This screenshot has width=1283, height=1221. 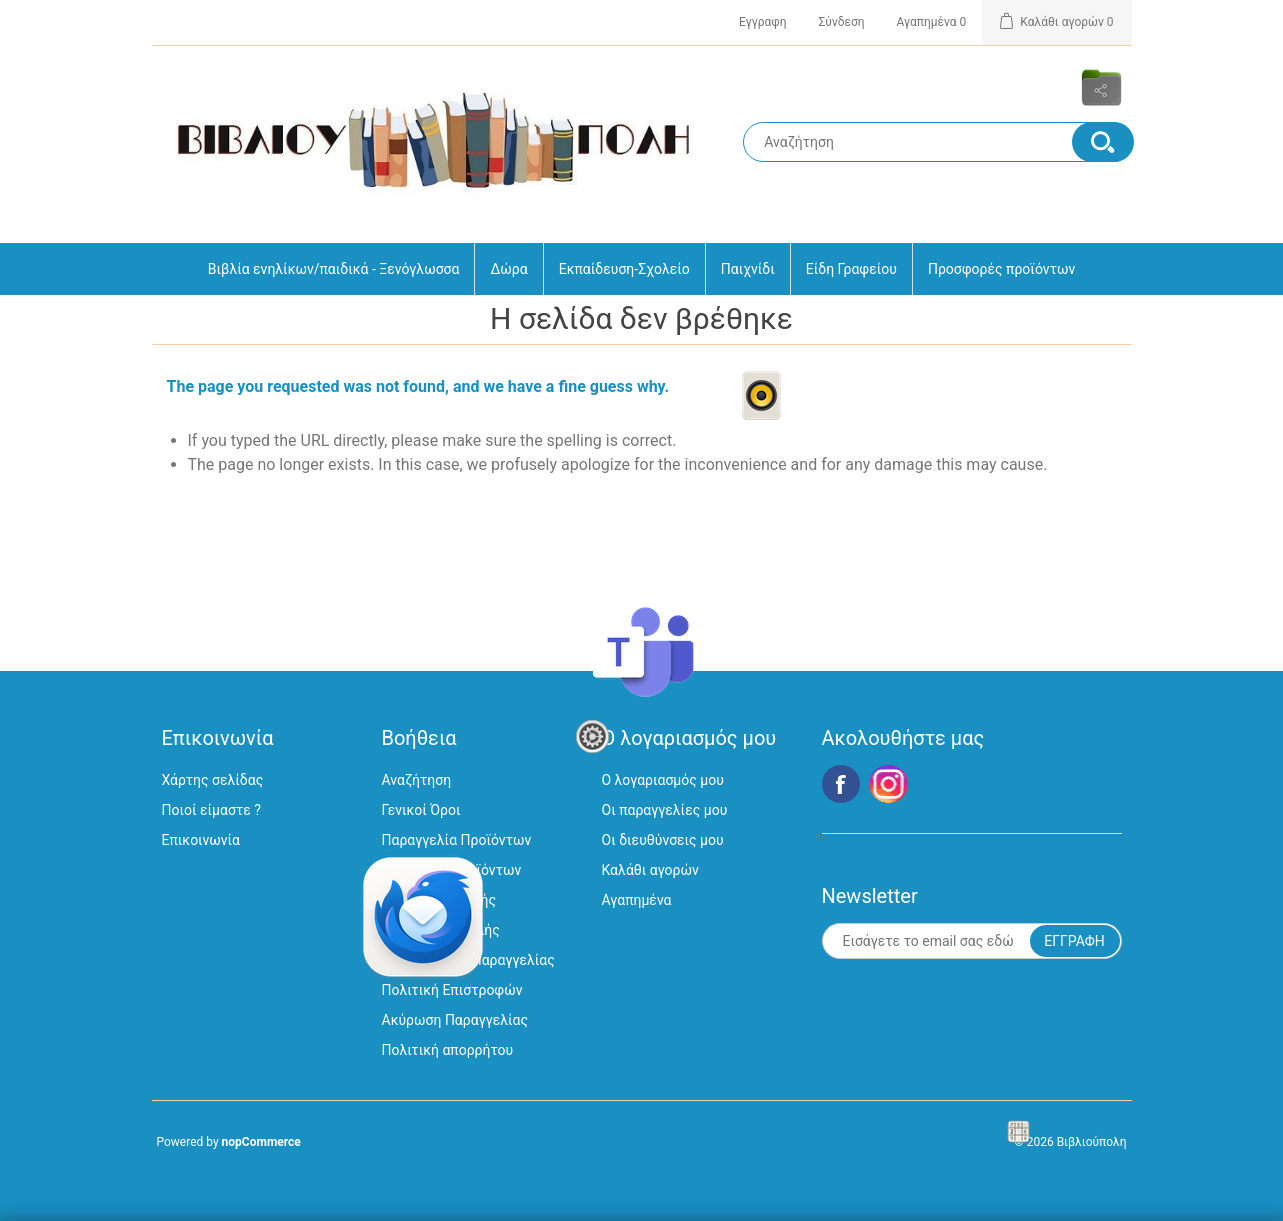 I want to click on open thunderbird email client, so click(x=423, y=917).